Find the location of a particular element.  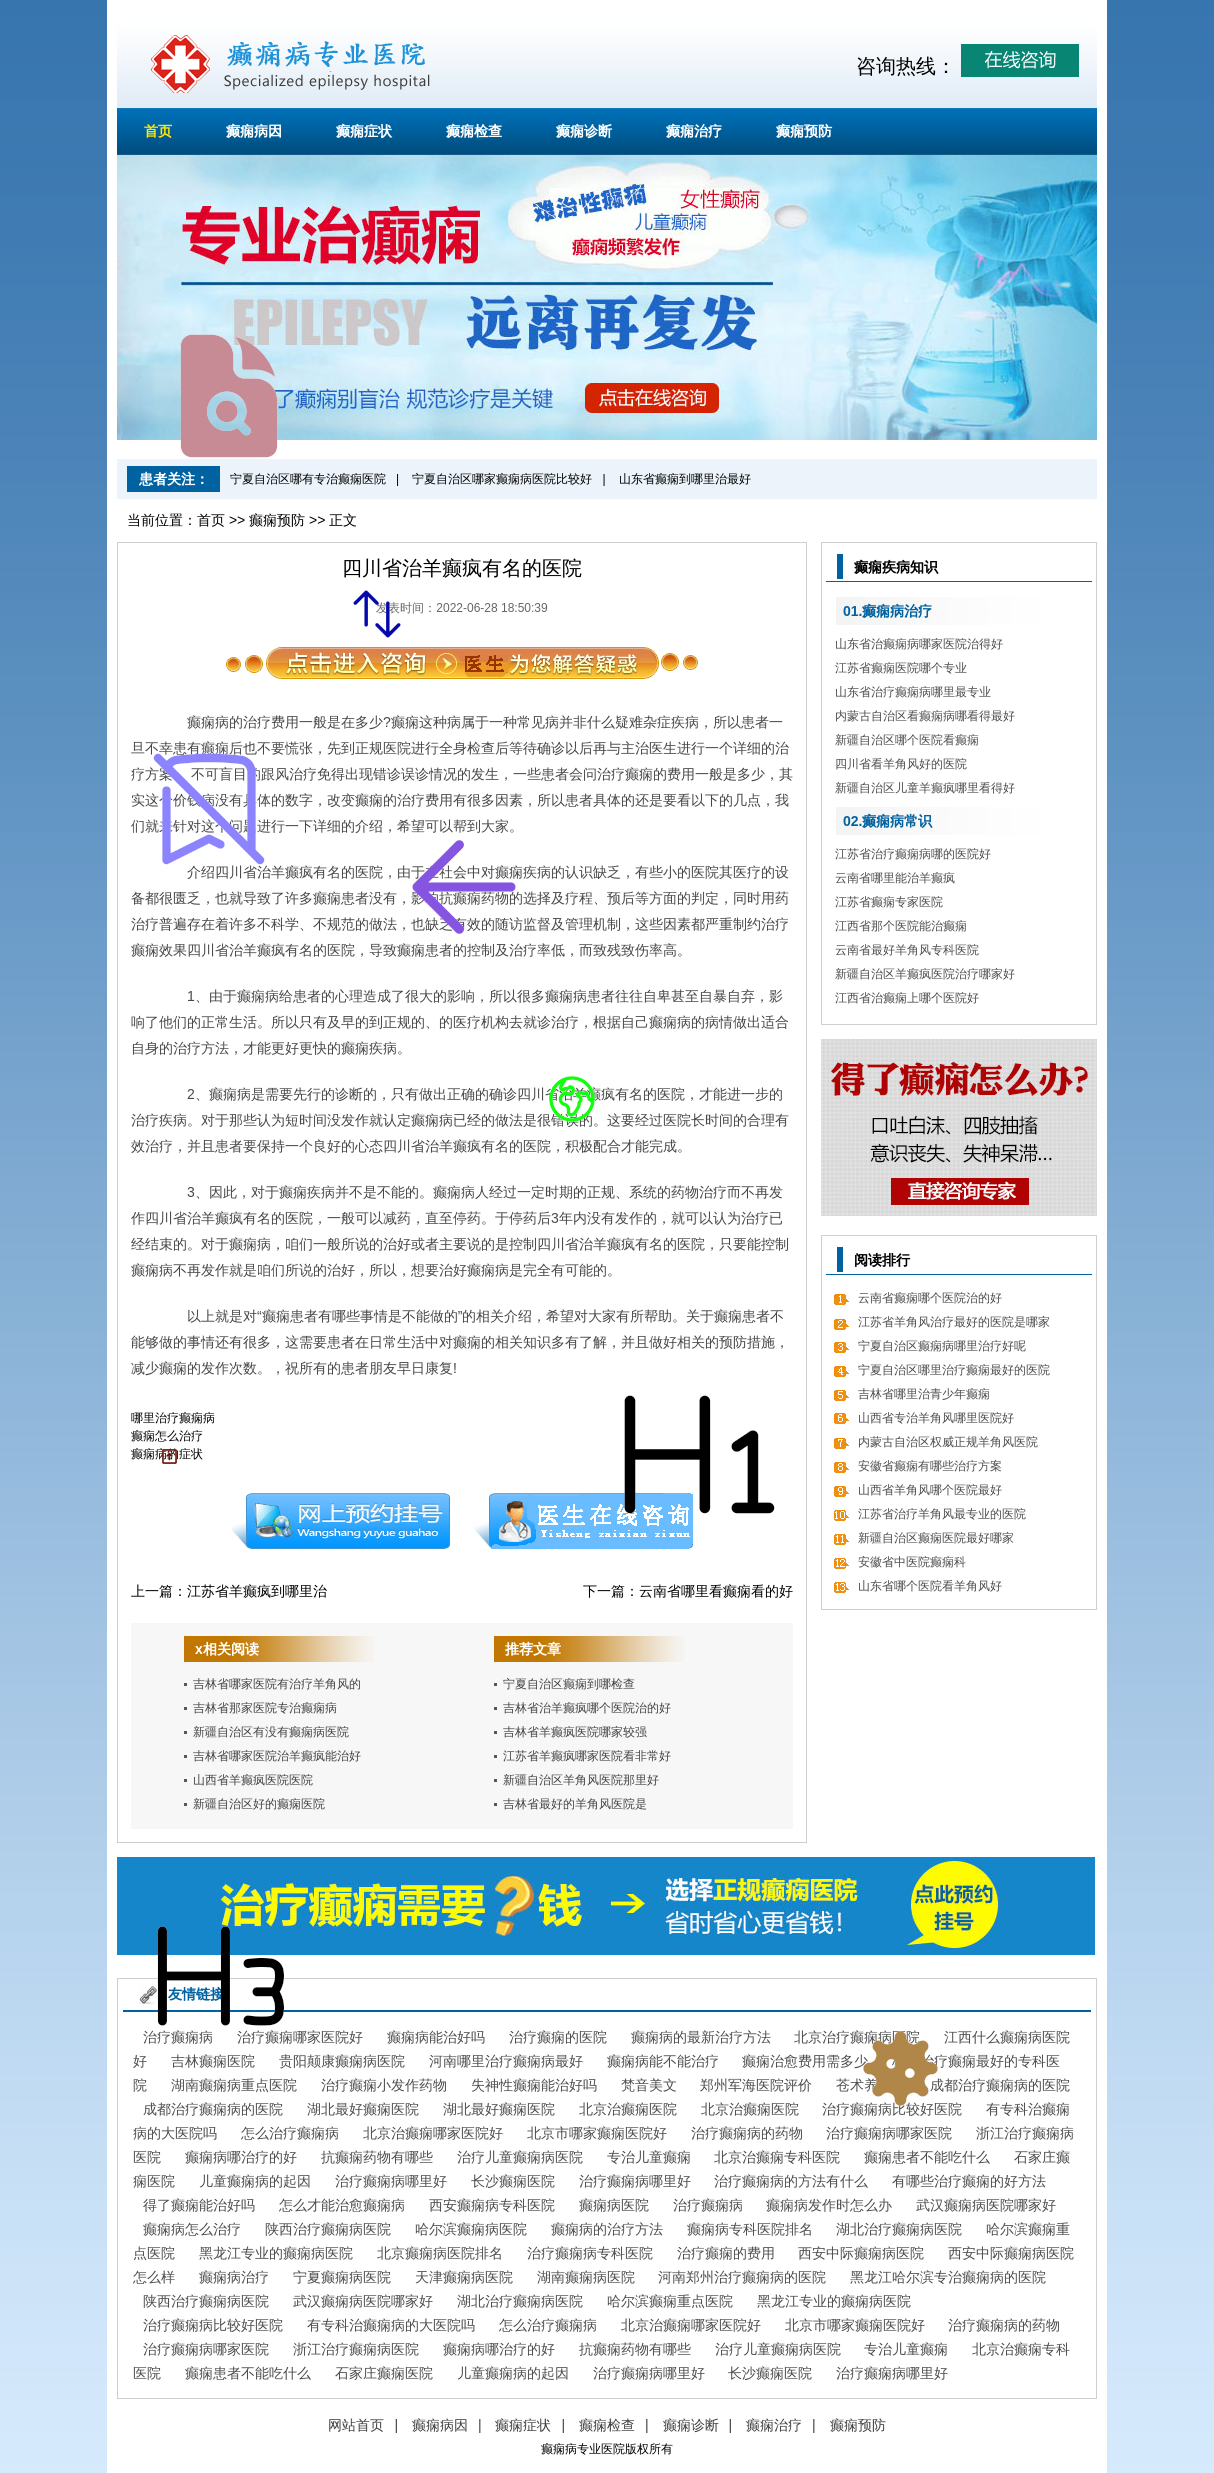

format text as heading level 3 is located at coordinates (221, 1976).